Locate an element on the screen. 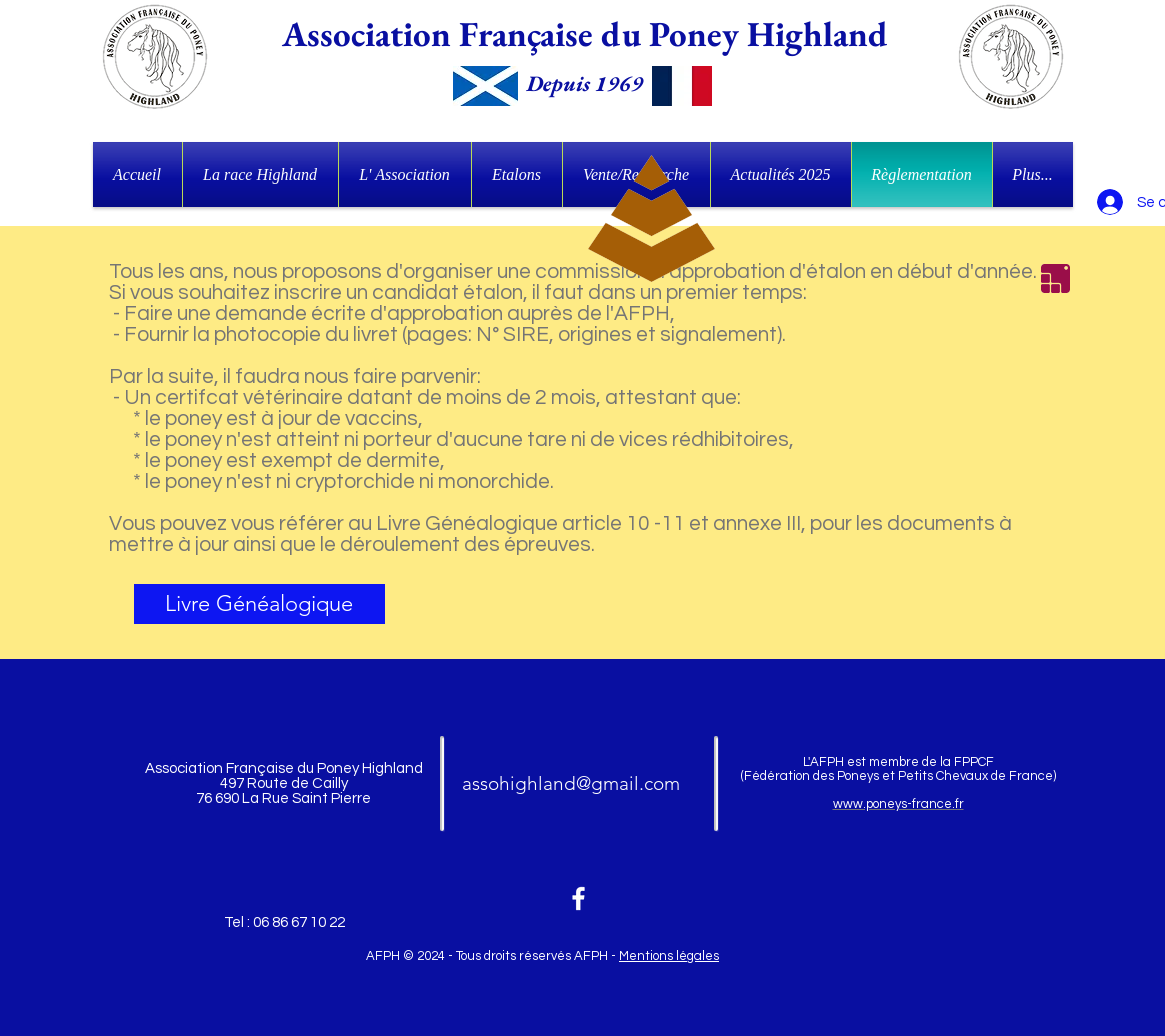 Image resolution: width=1165 pixels, height=1036 pixels. red app logo is located at coordinates (651, 218).